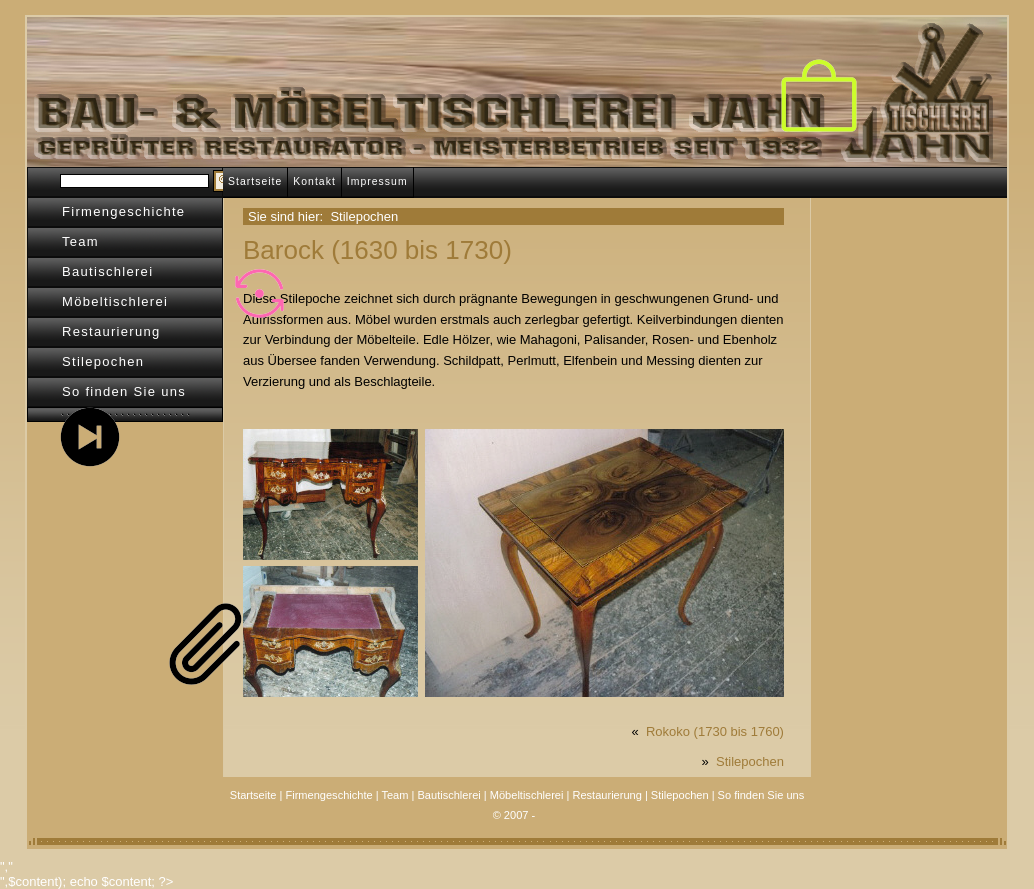  I want to click on skip to the next track, so click(90, 437).